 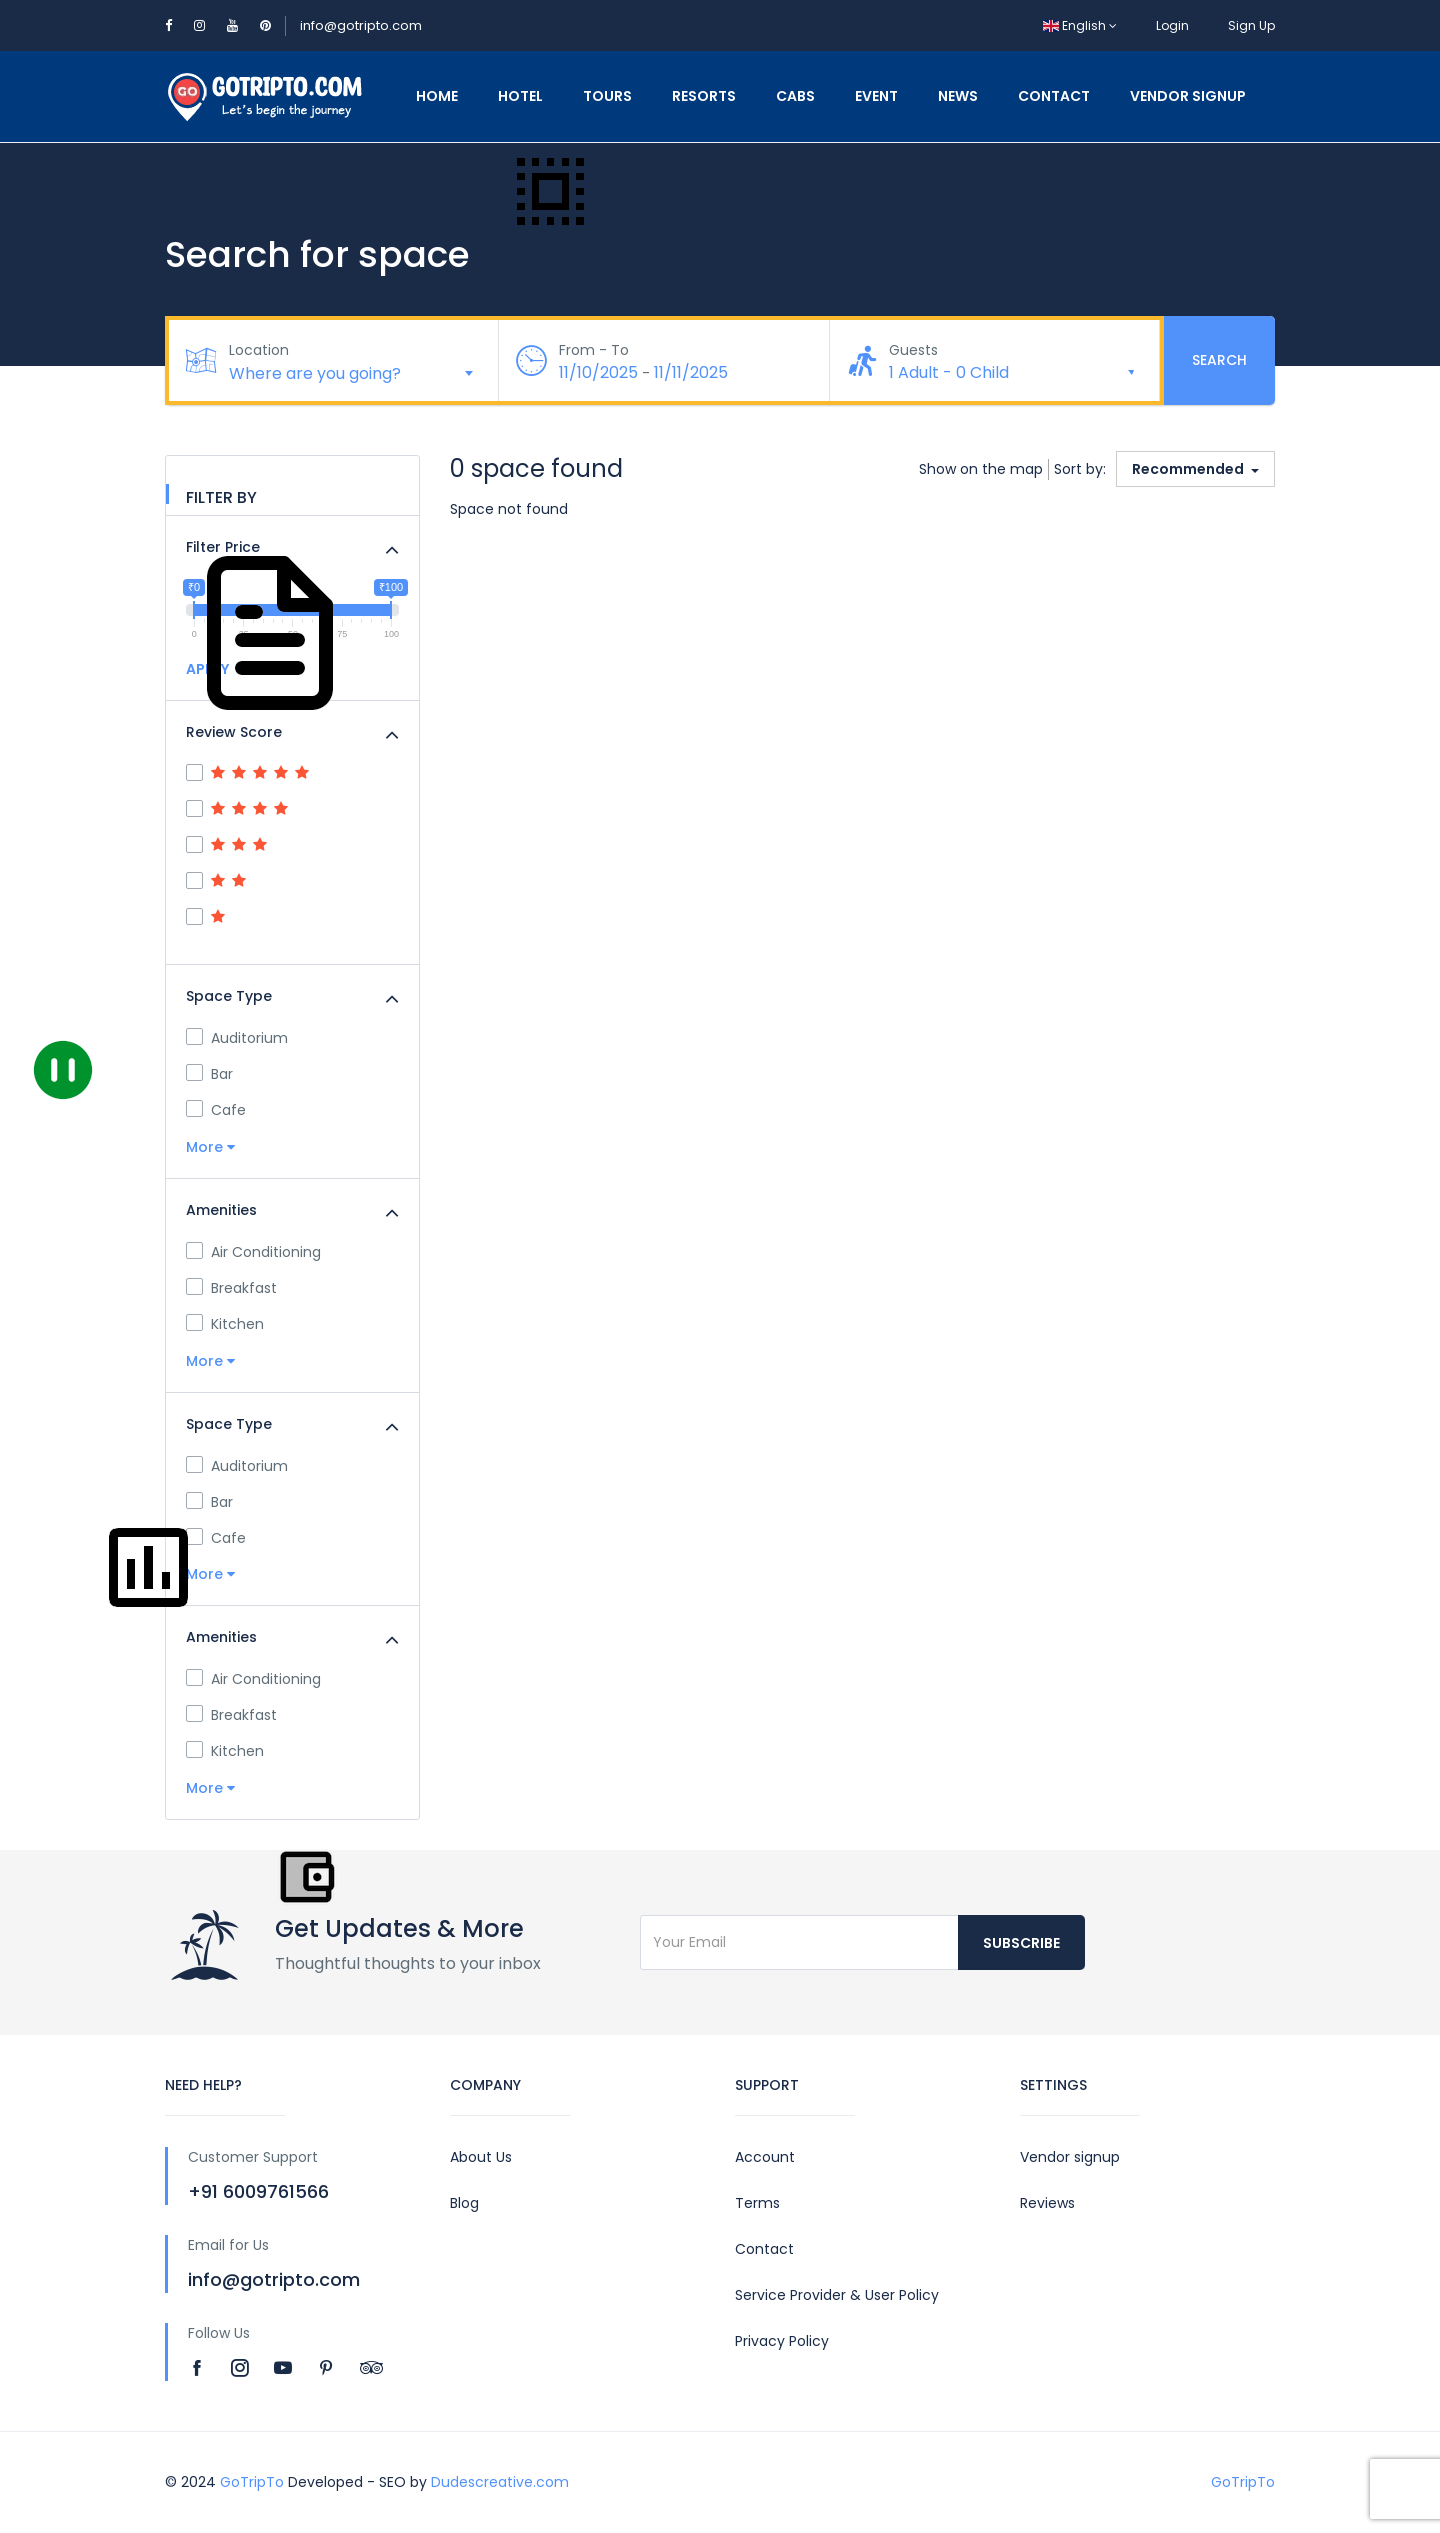 I want to click on view document contents, so click(x=270, y=633).